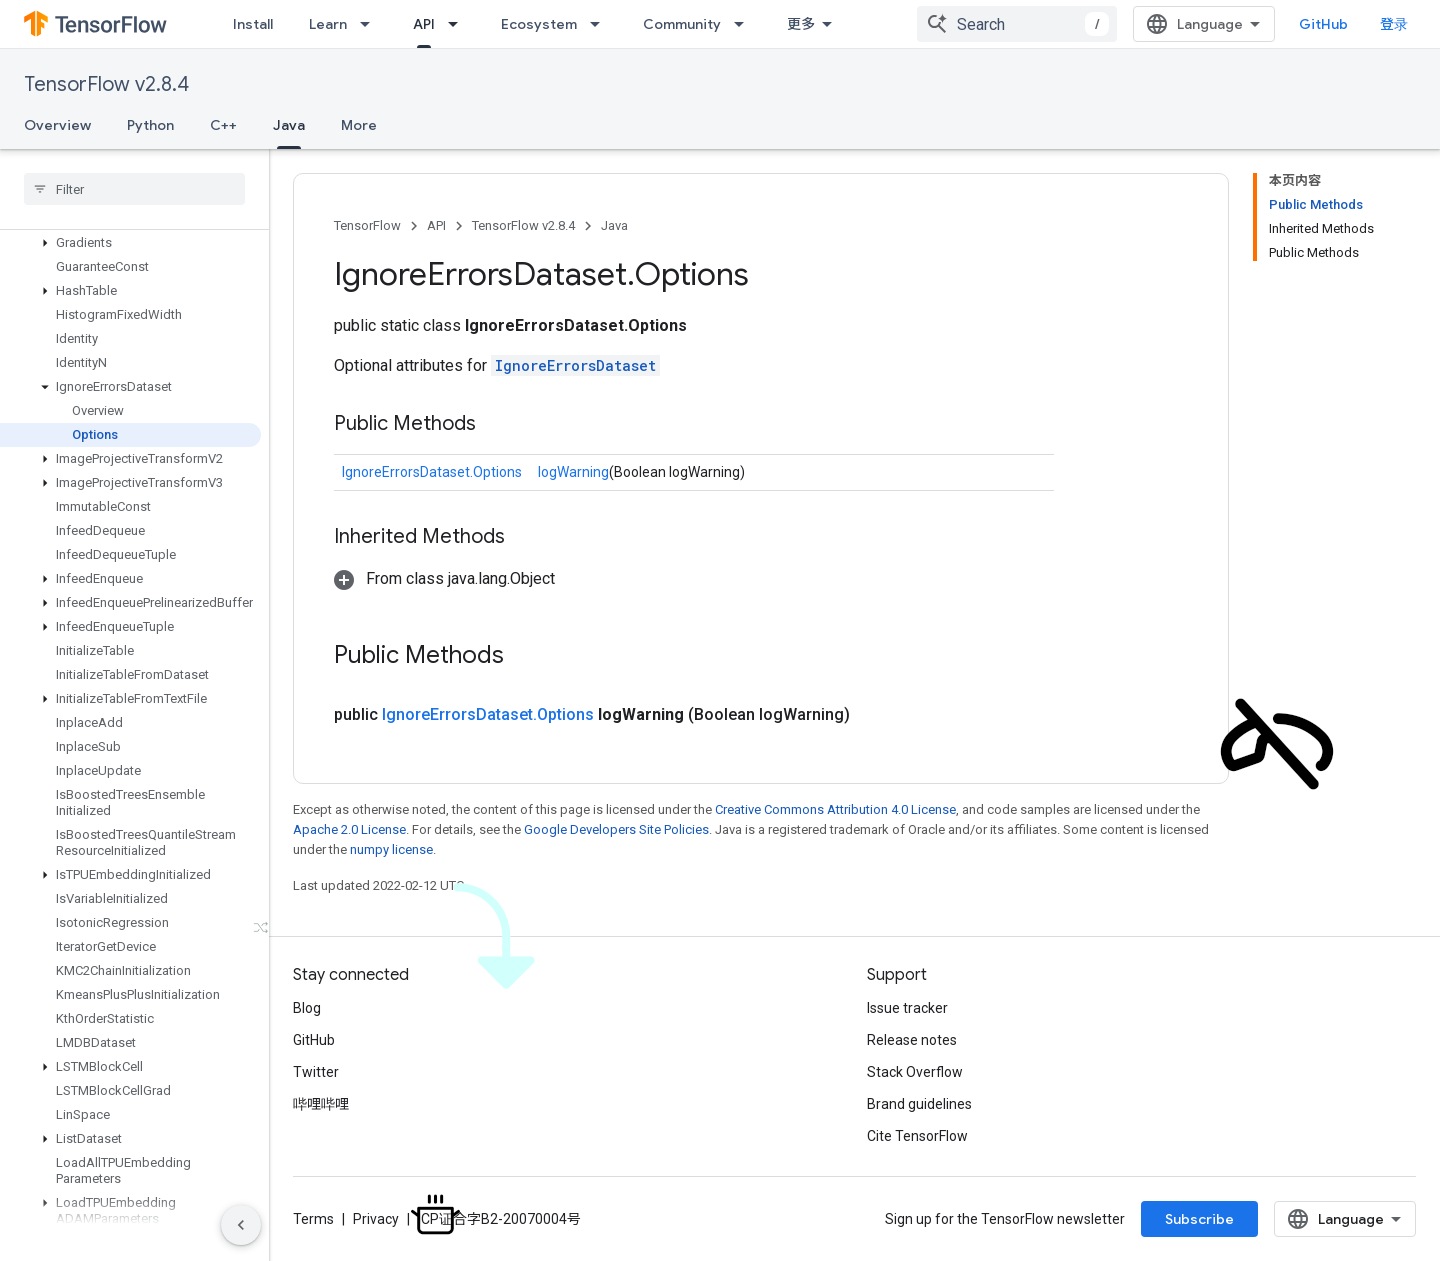 The height and width of the screenshot is (1261, 1440). Describe the element at coordinates (260, 927) in the screenshot. I see `shuffle or randomize playlist order` at that location.